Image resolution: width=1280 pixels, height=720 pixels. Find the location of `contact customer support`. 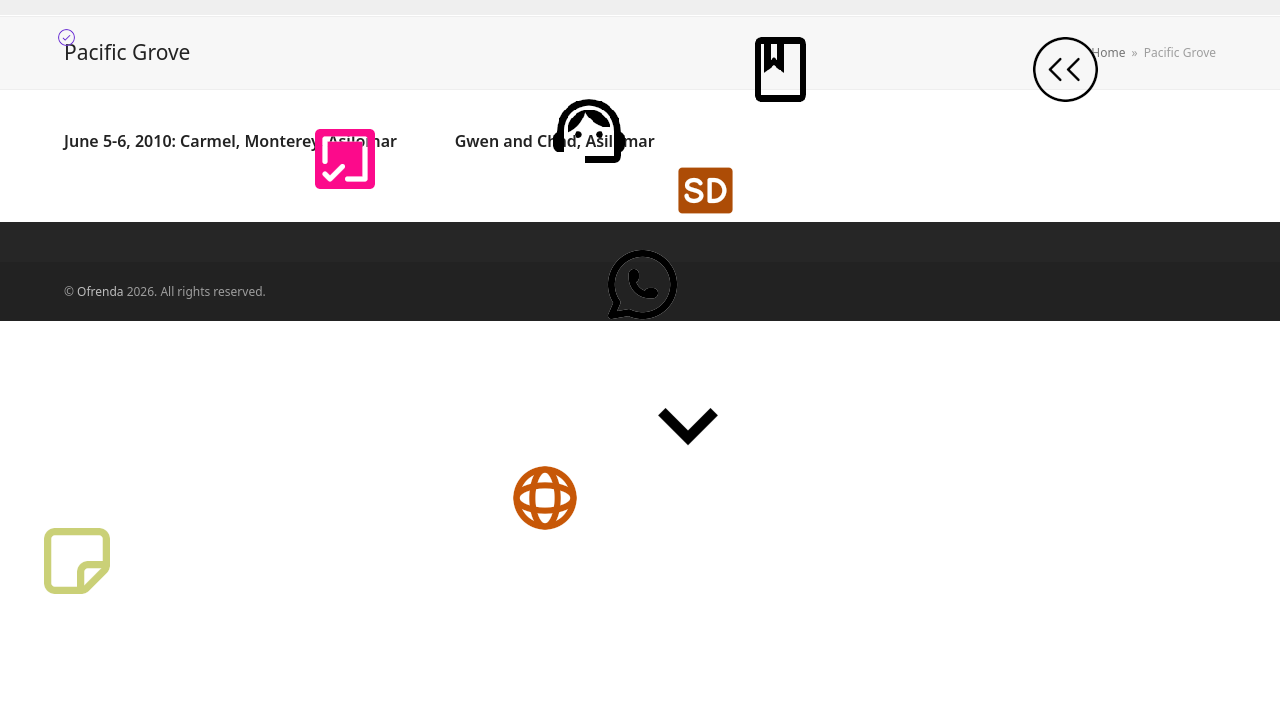

contact customer support is located at coordinates (589, 131).